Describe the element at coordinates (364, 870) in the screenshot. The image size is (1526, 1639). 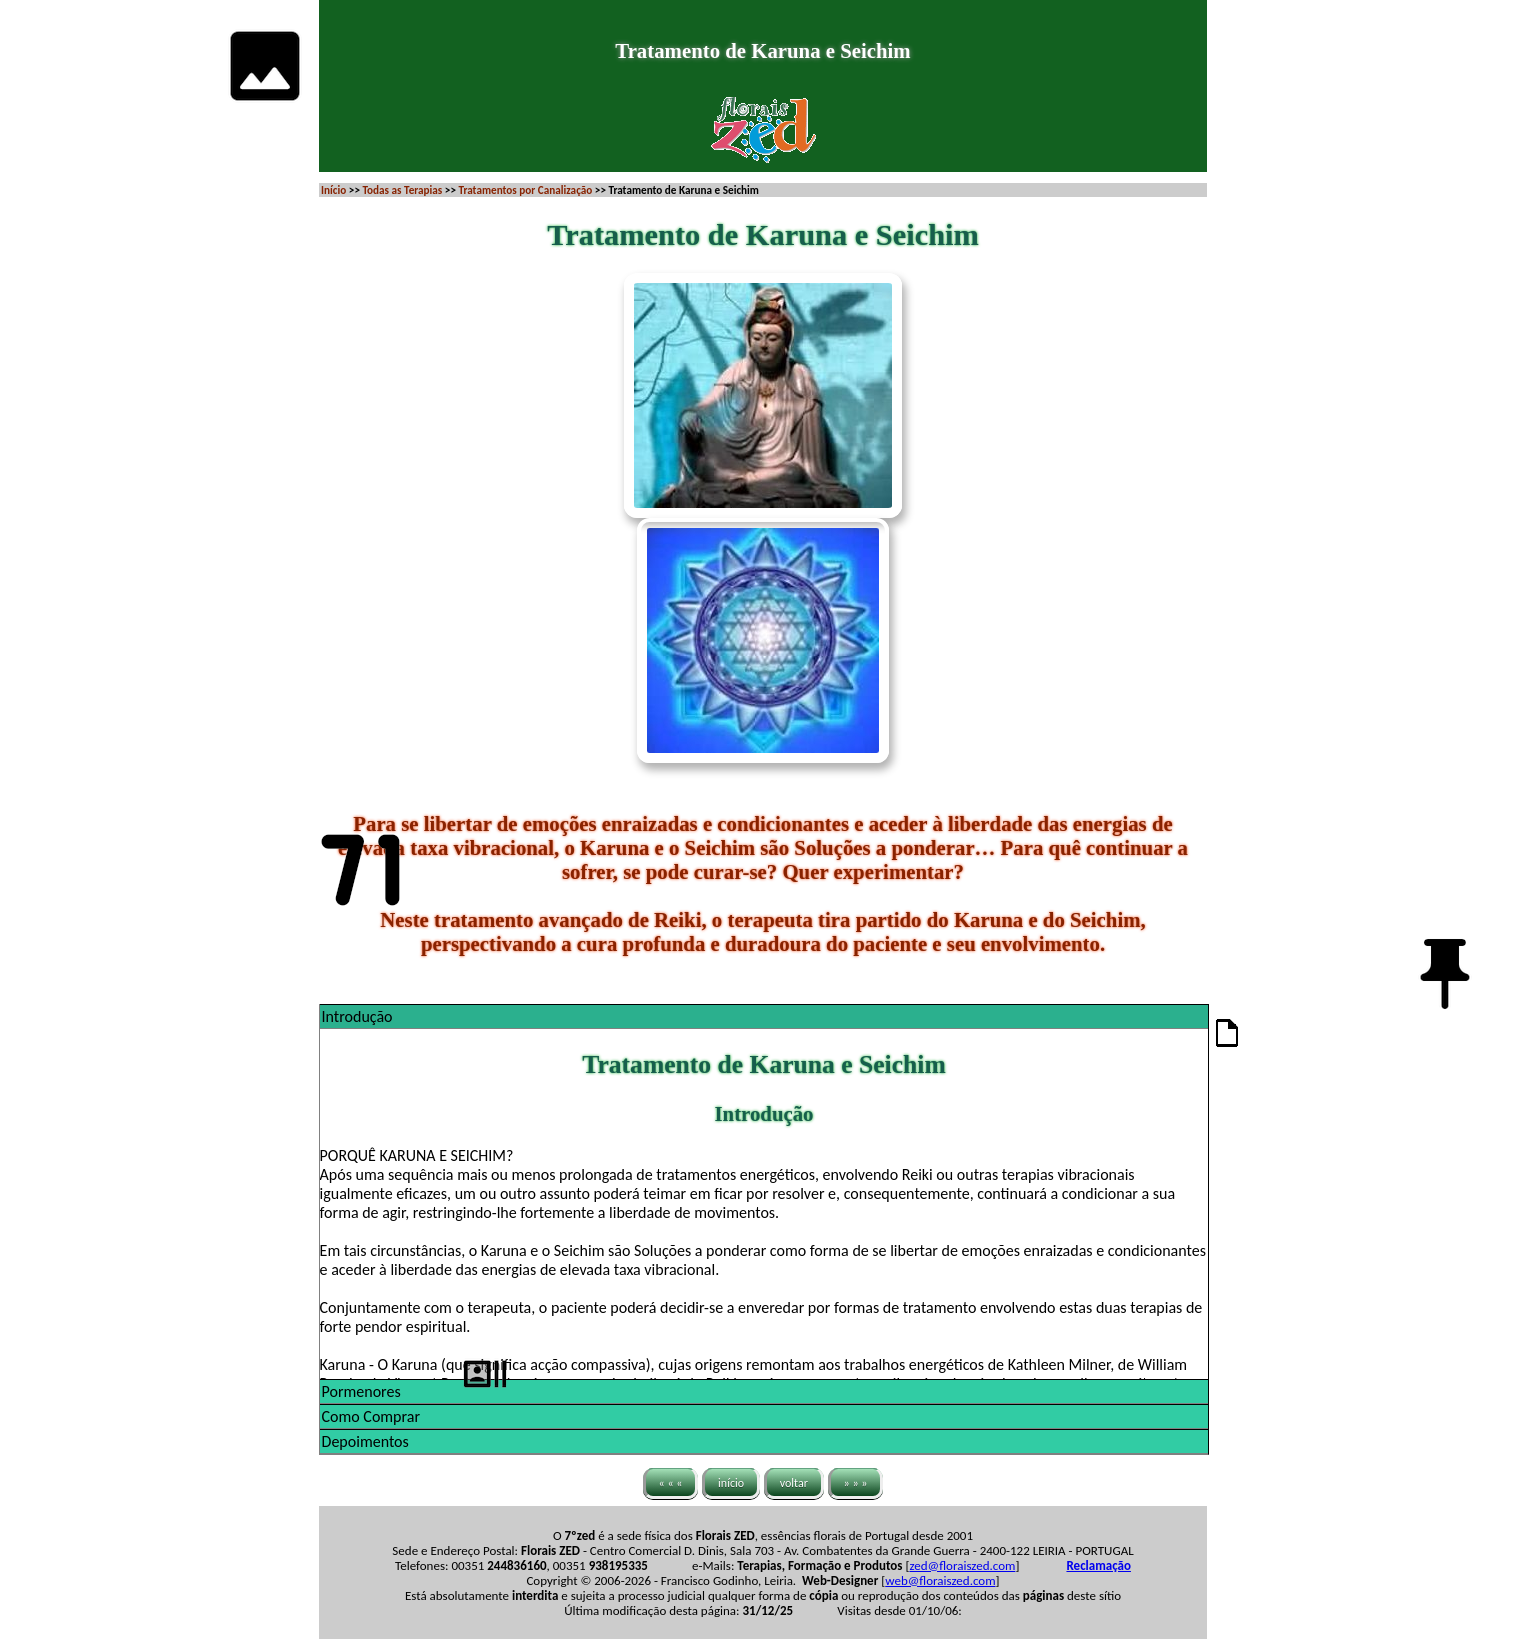
I see `indicates item number 71 in a list or sequence` at that location.